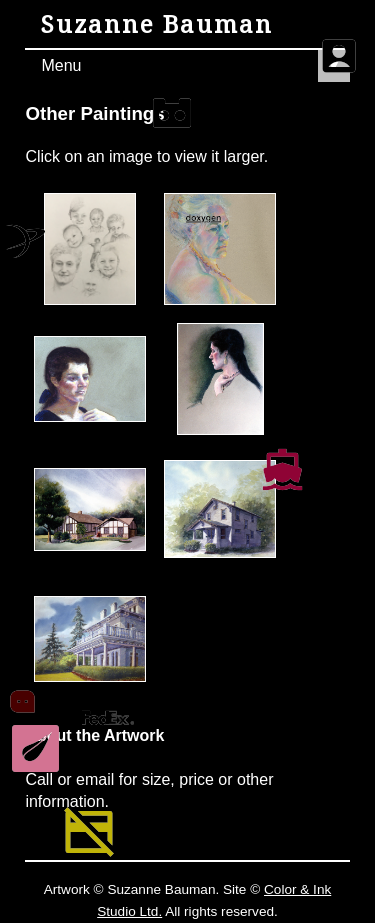  I want to click on indicates no credit card required, so click(89, 832).